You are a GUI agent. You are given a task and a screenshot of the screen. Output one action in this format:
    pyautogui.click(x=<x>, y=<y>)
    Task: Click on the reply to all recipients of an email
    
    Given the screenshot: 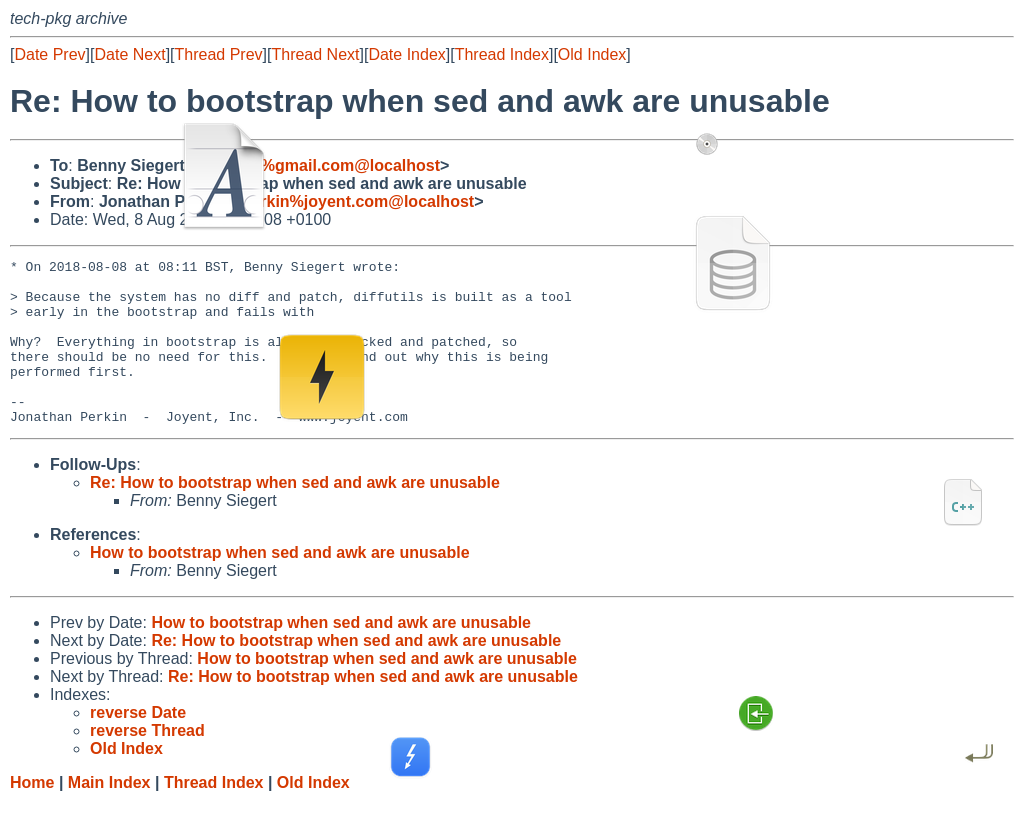 What is the action you would take?
    pyautogui.click(x=978, y=751)
    